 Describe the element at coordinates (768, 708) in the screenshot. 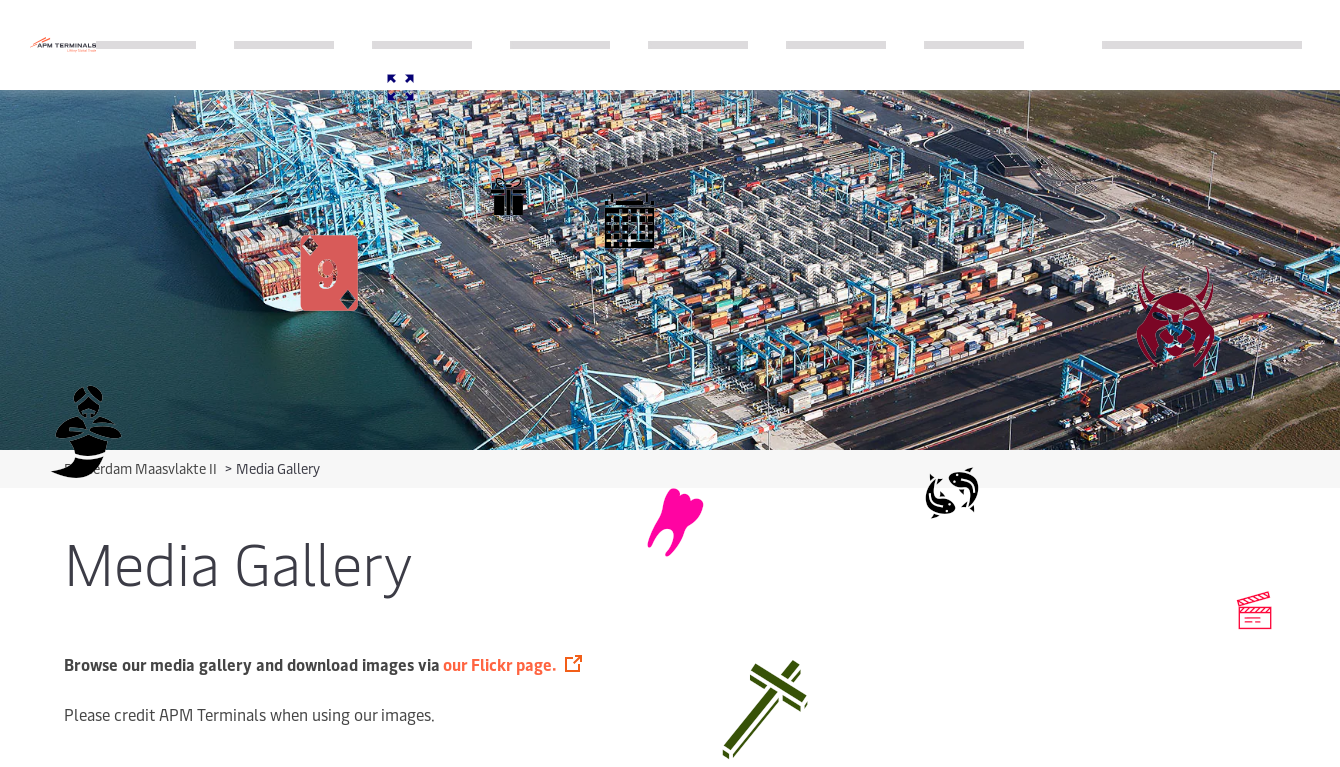

I see `indicates religious or faith-based content` at that location.